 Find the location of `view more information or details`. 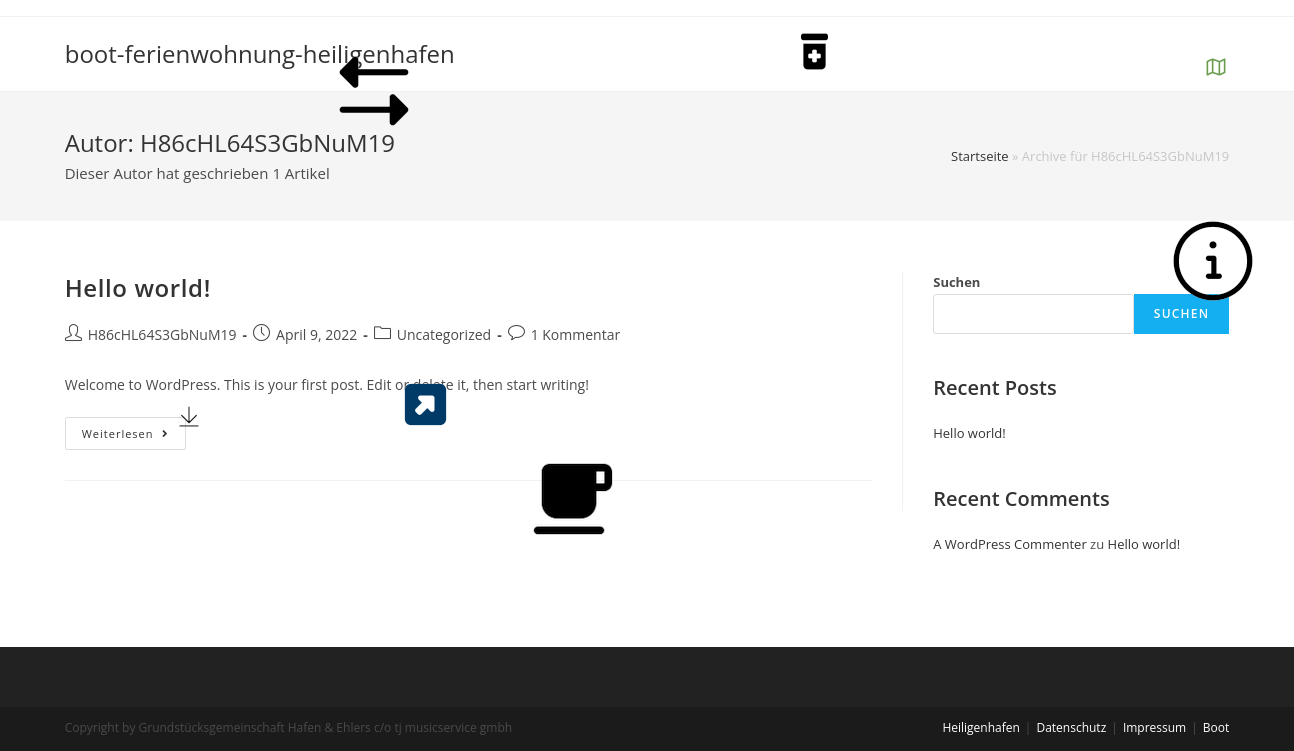

view more information or details is located at coordinates (1213, 261).